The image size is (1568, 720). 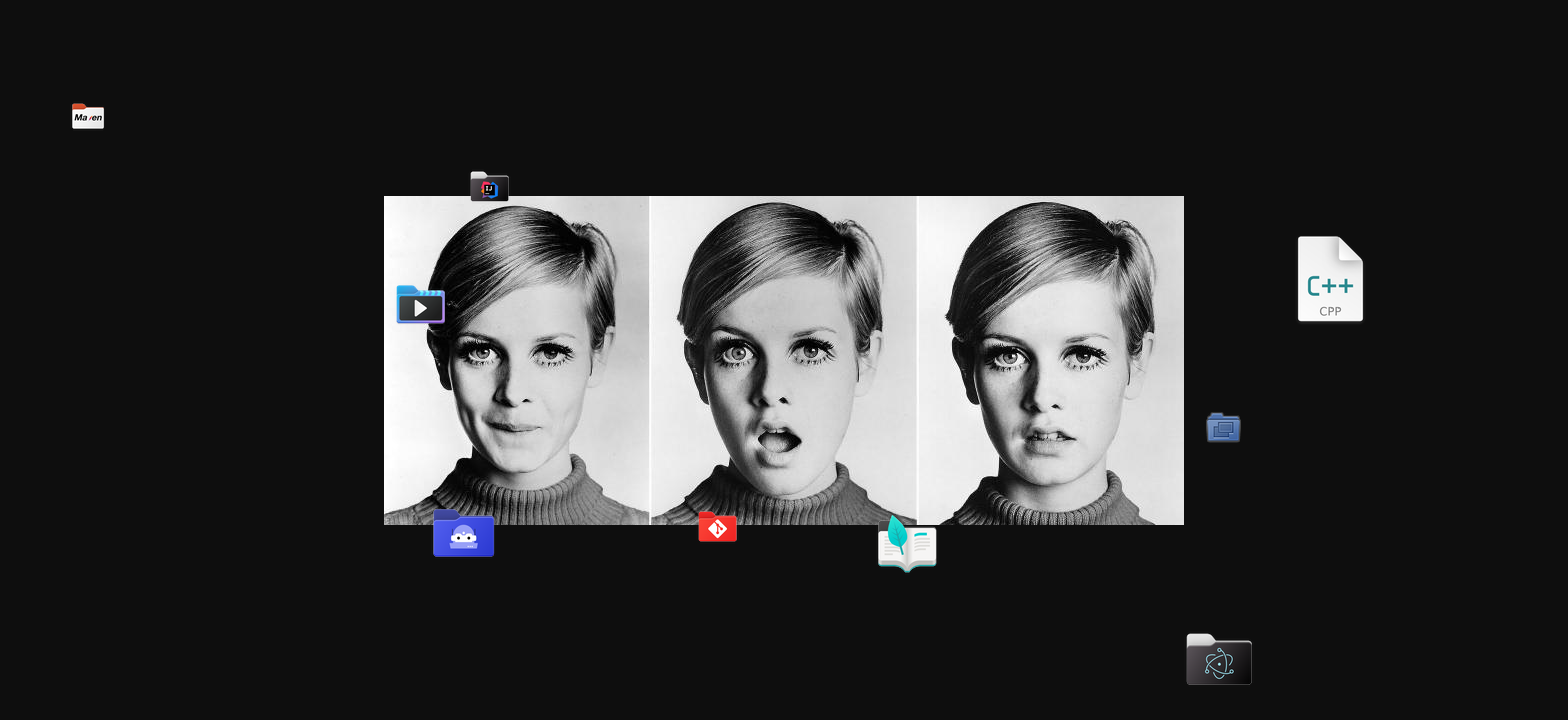 I want to click on open foliate e-book reader library, so click(x=907, y=545).